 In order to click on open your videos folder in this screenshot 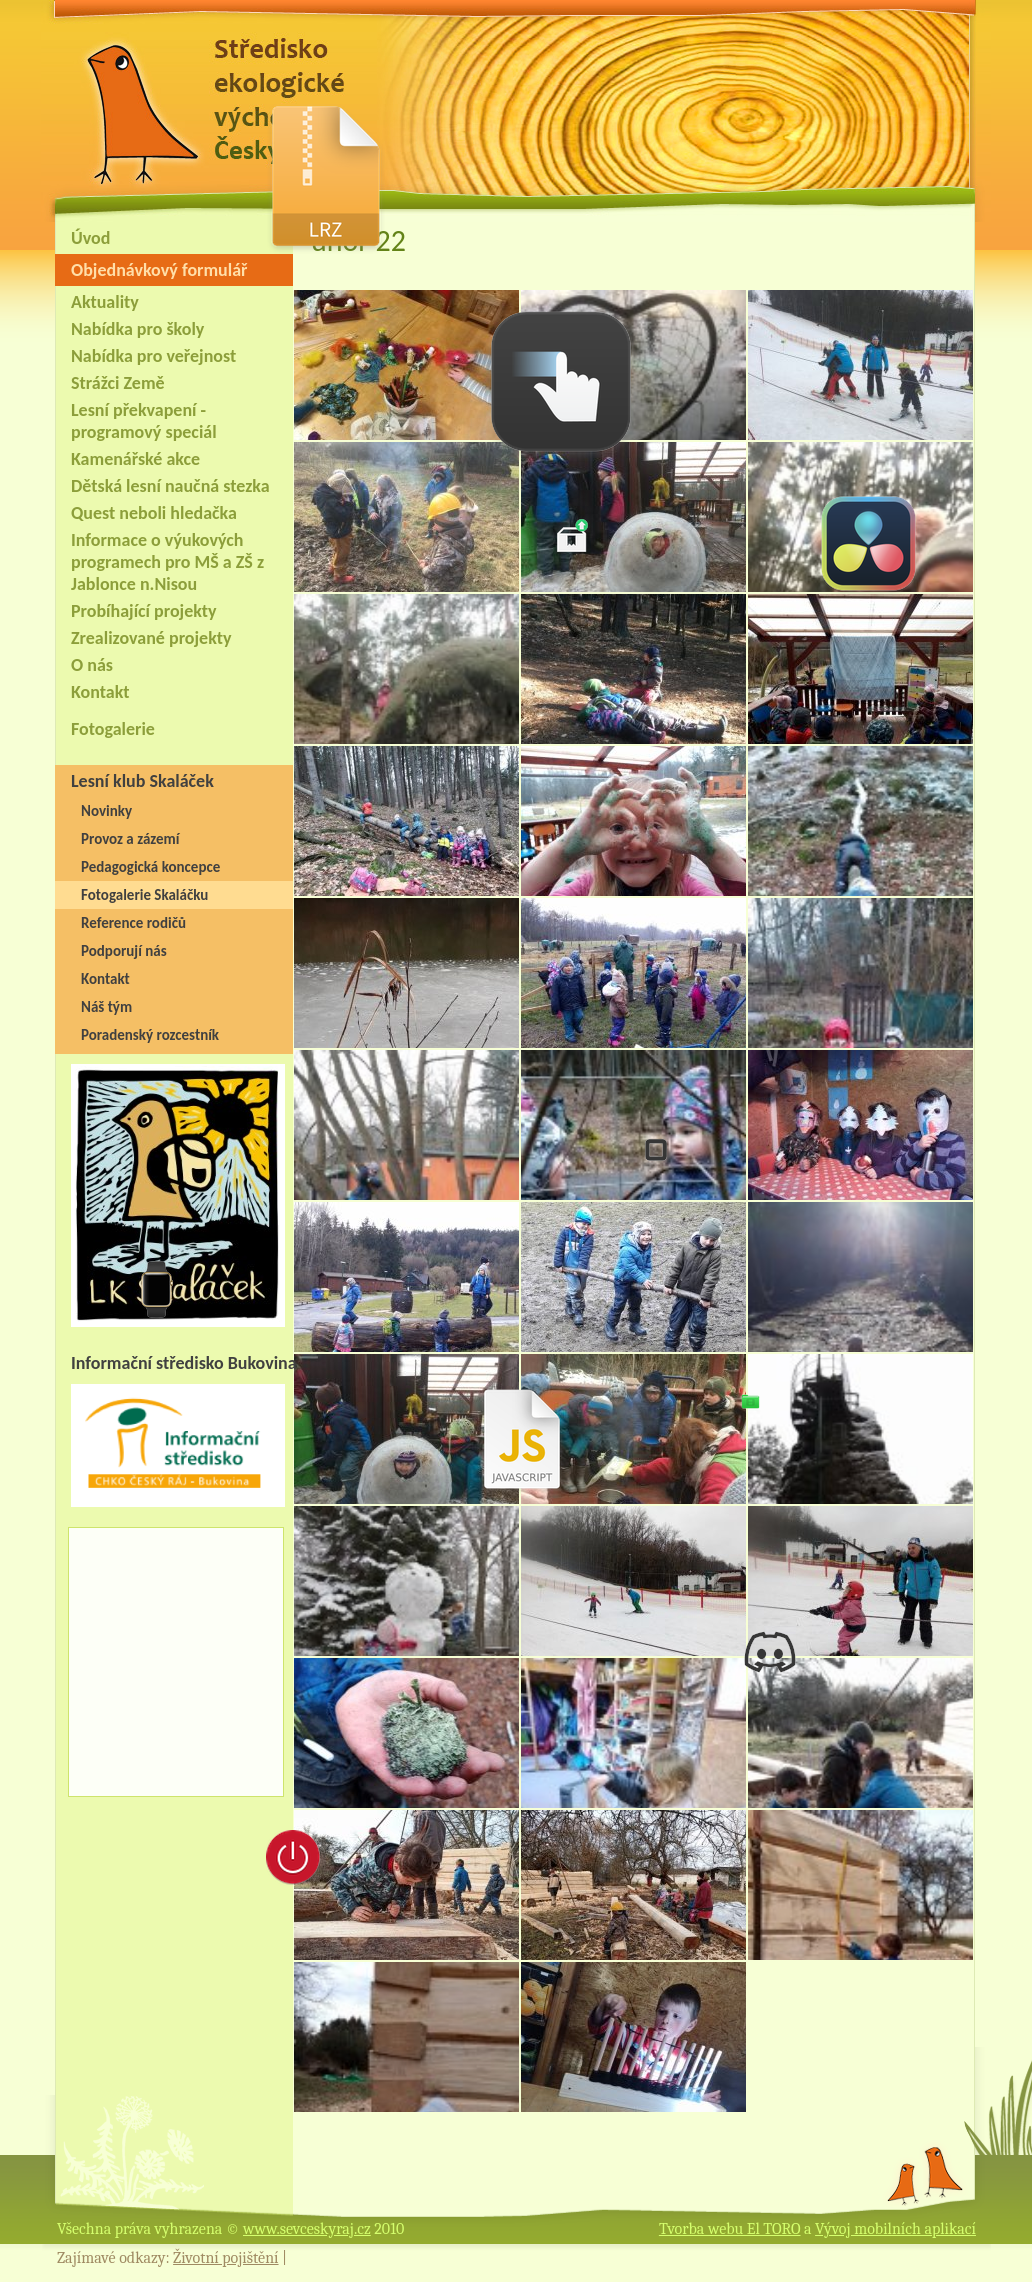, I will do `click(750, 1401)`.